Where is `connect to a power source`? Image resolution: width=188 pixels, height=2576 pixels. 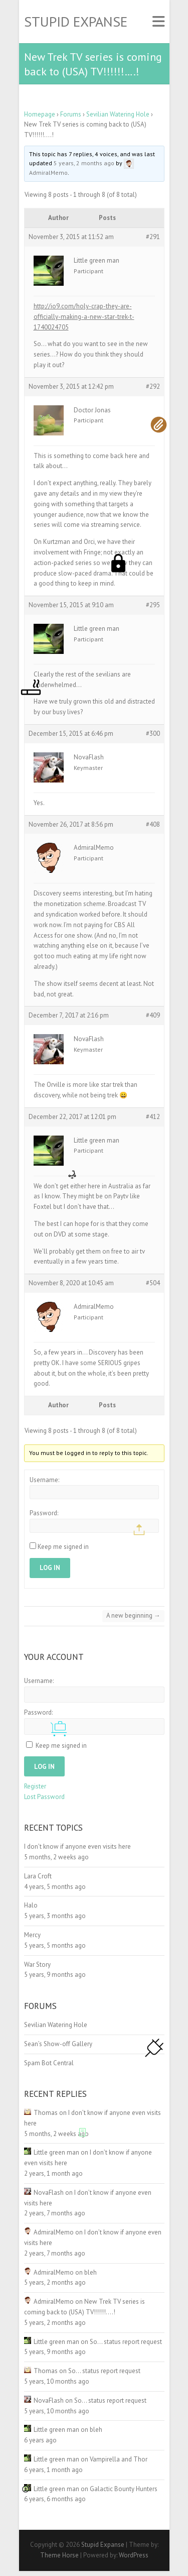 connect to a power source is located at coordinates (154, 2048).